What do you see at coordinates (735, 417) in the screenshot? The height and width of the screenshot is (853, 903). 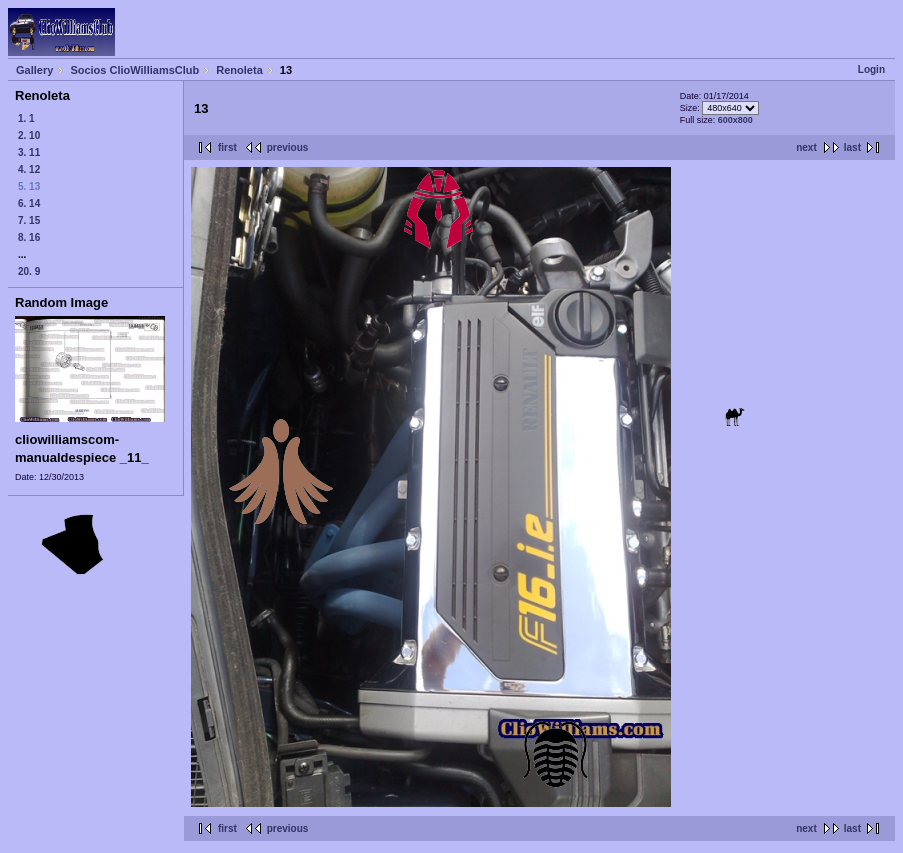 I see `select camel as your game character or avatar` at bounding box center [735, 417].